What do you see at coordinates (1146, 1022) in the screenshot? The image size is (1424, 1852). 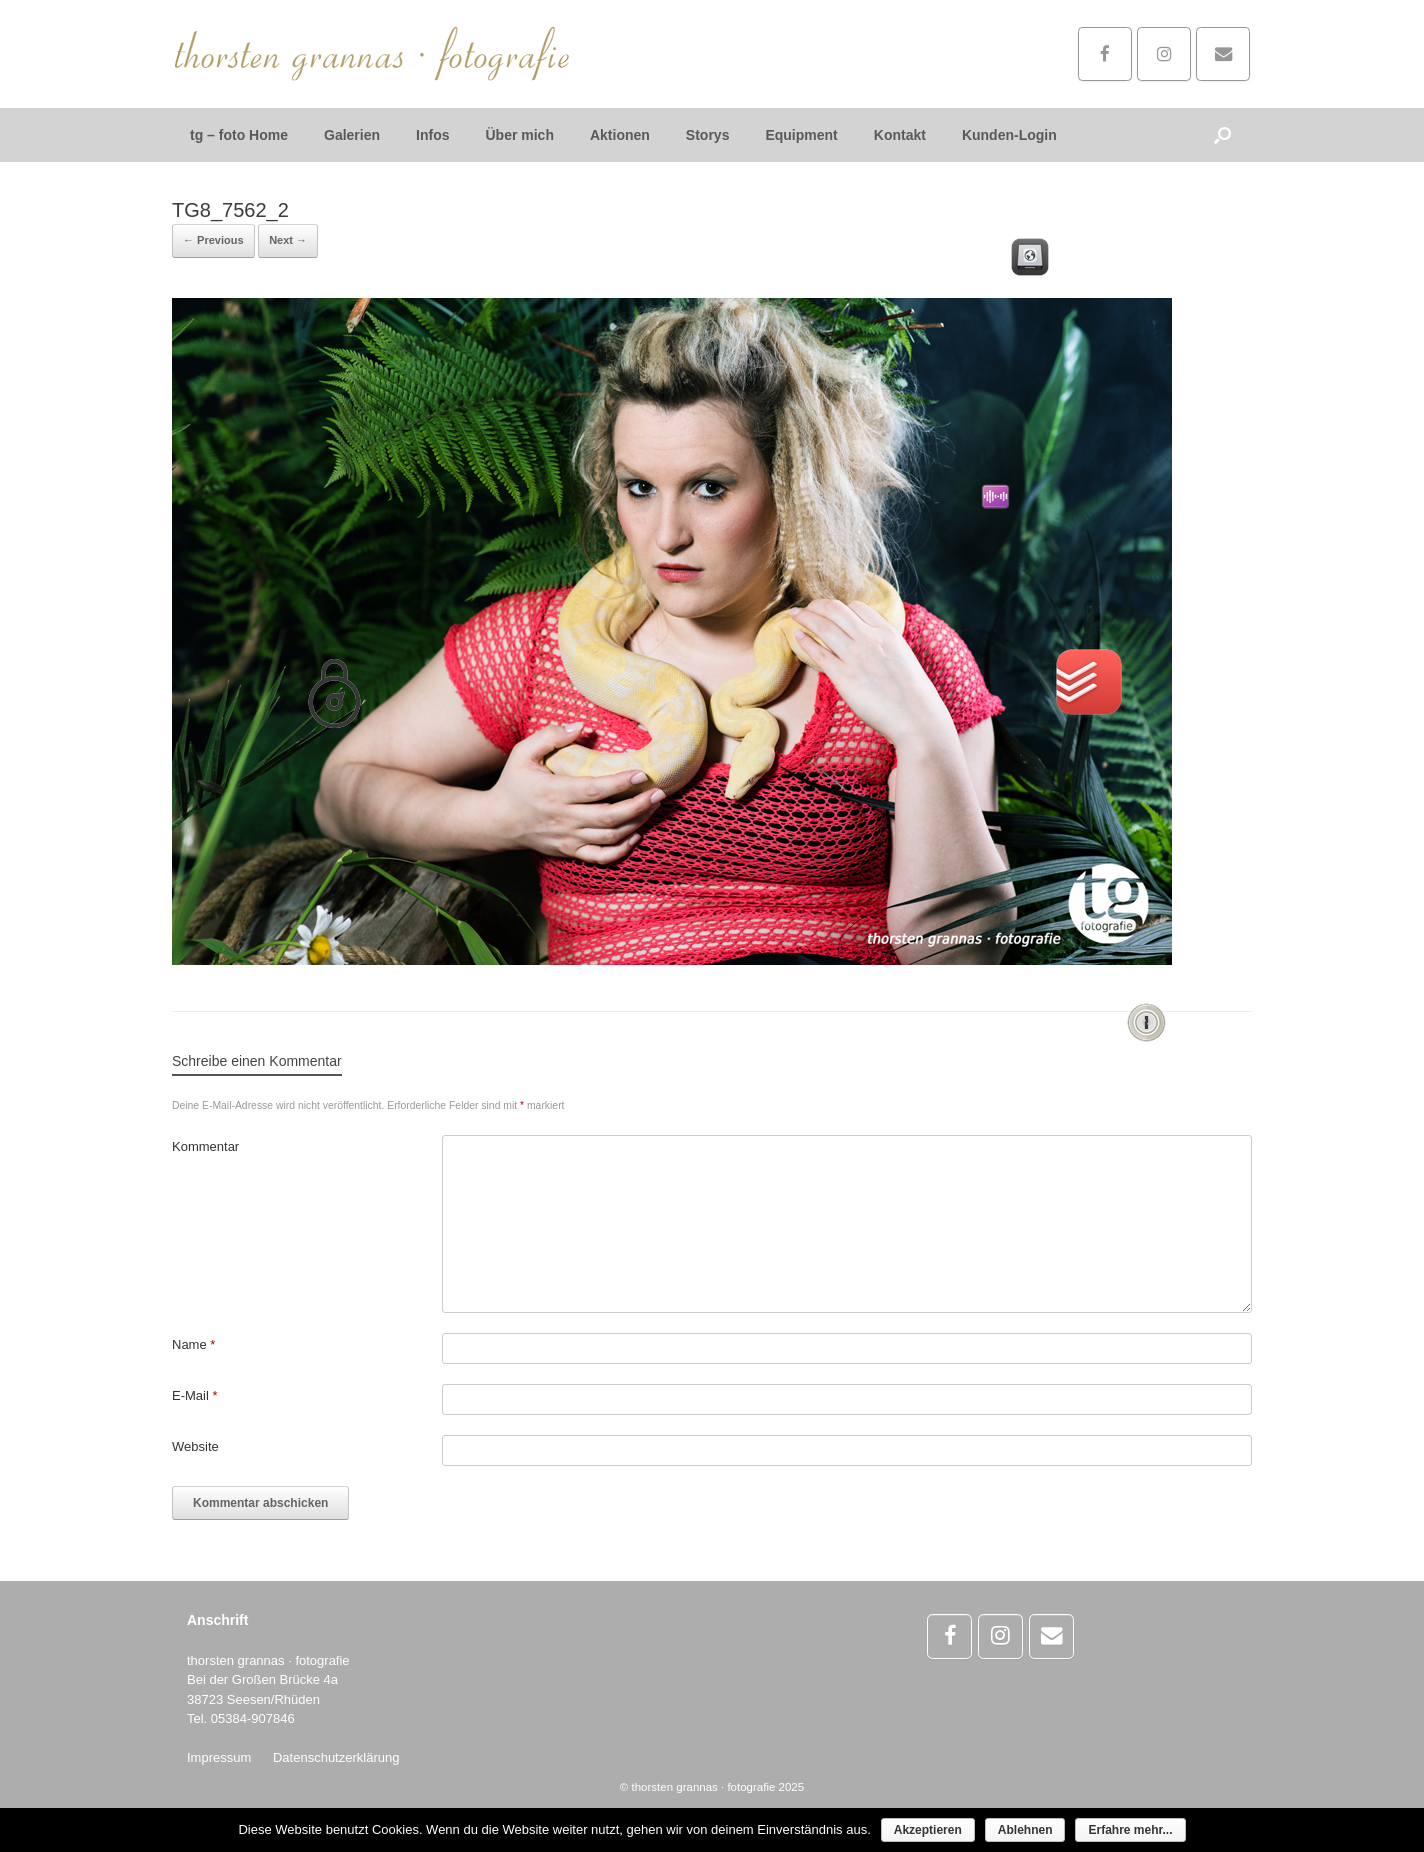 I see `open the passwords app` at bounding box center [1146, 1022].